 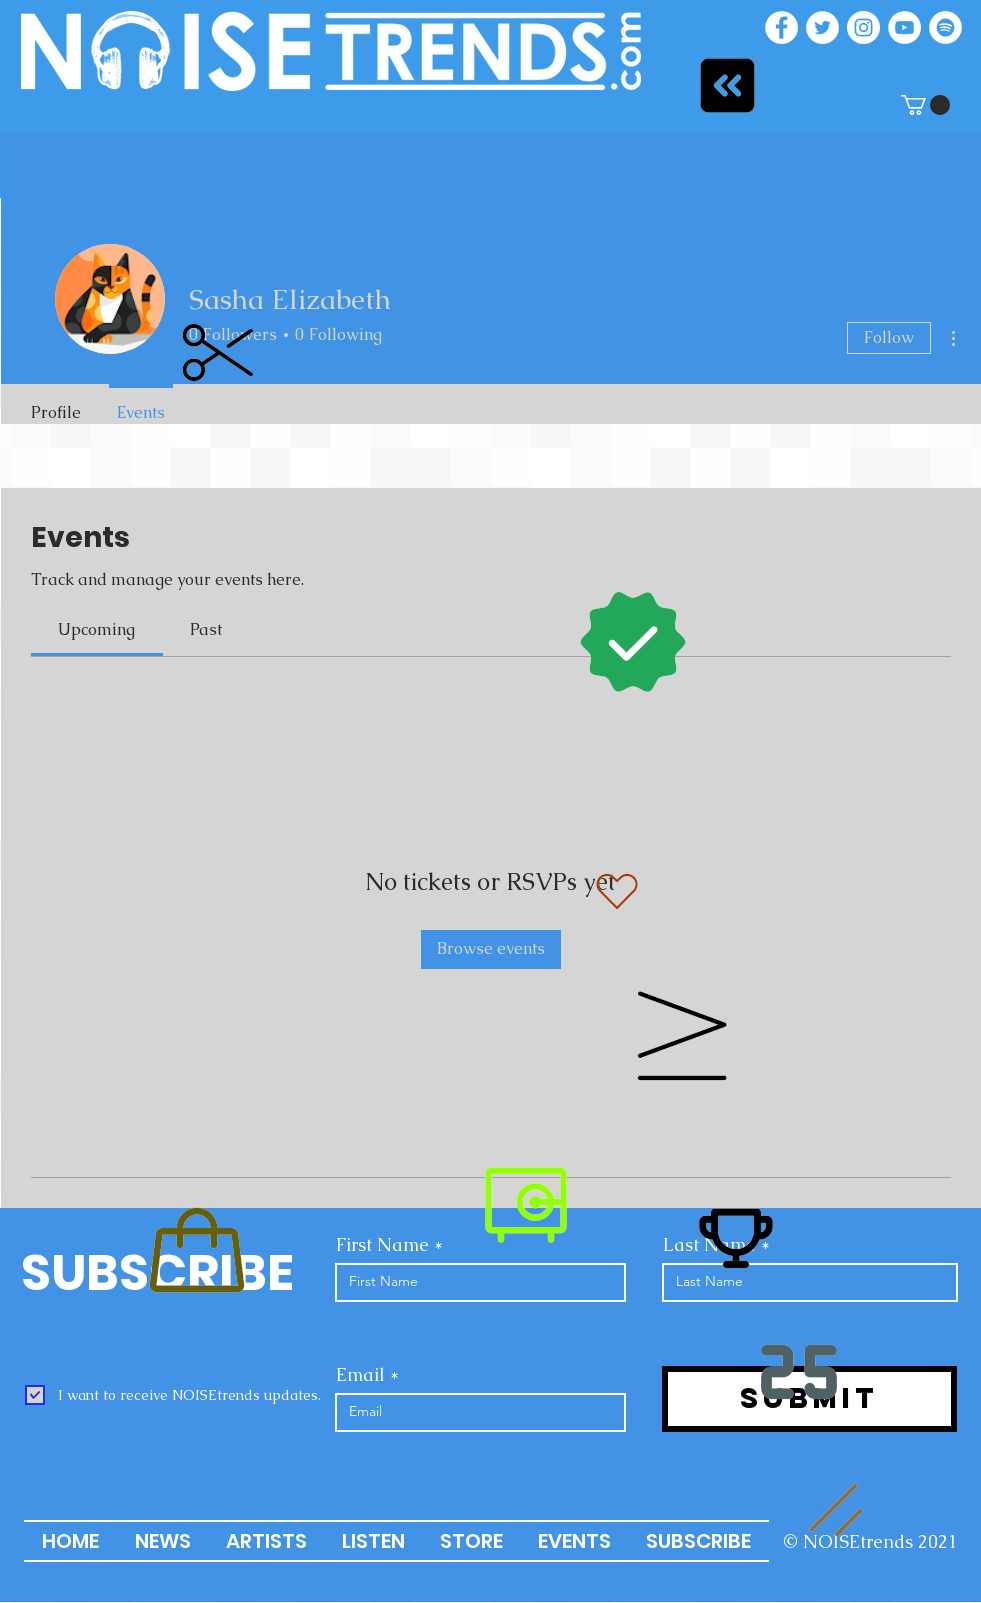 What do you see at coordinates (736, 1236) in the screenshot?
I see `view achievements or awards` at bounding box center [736, 1236].